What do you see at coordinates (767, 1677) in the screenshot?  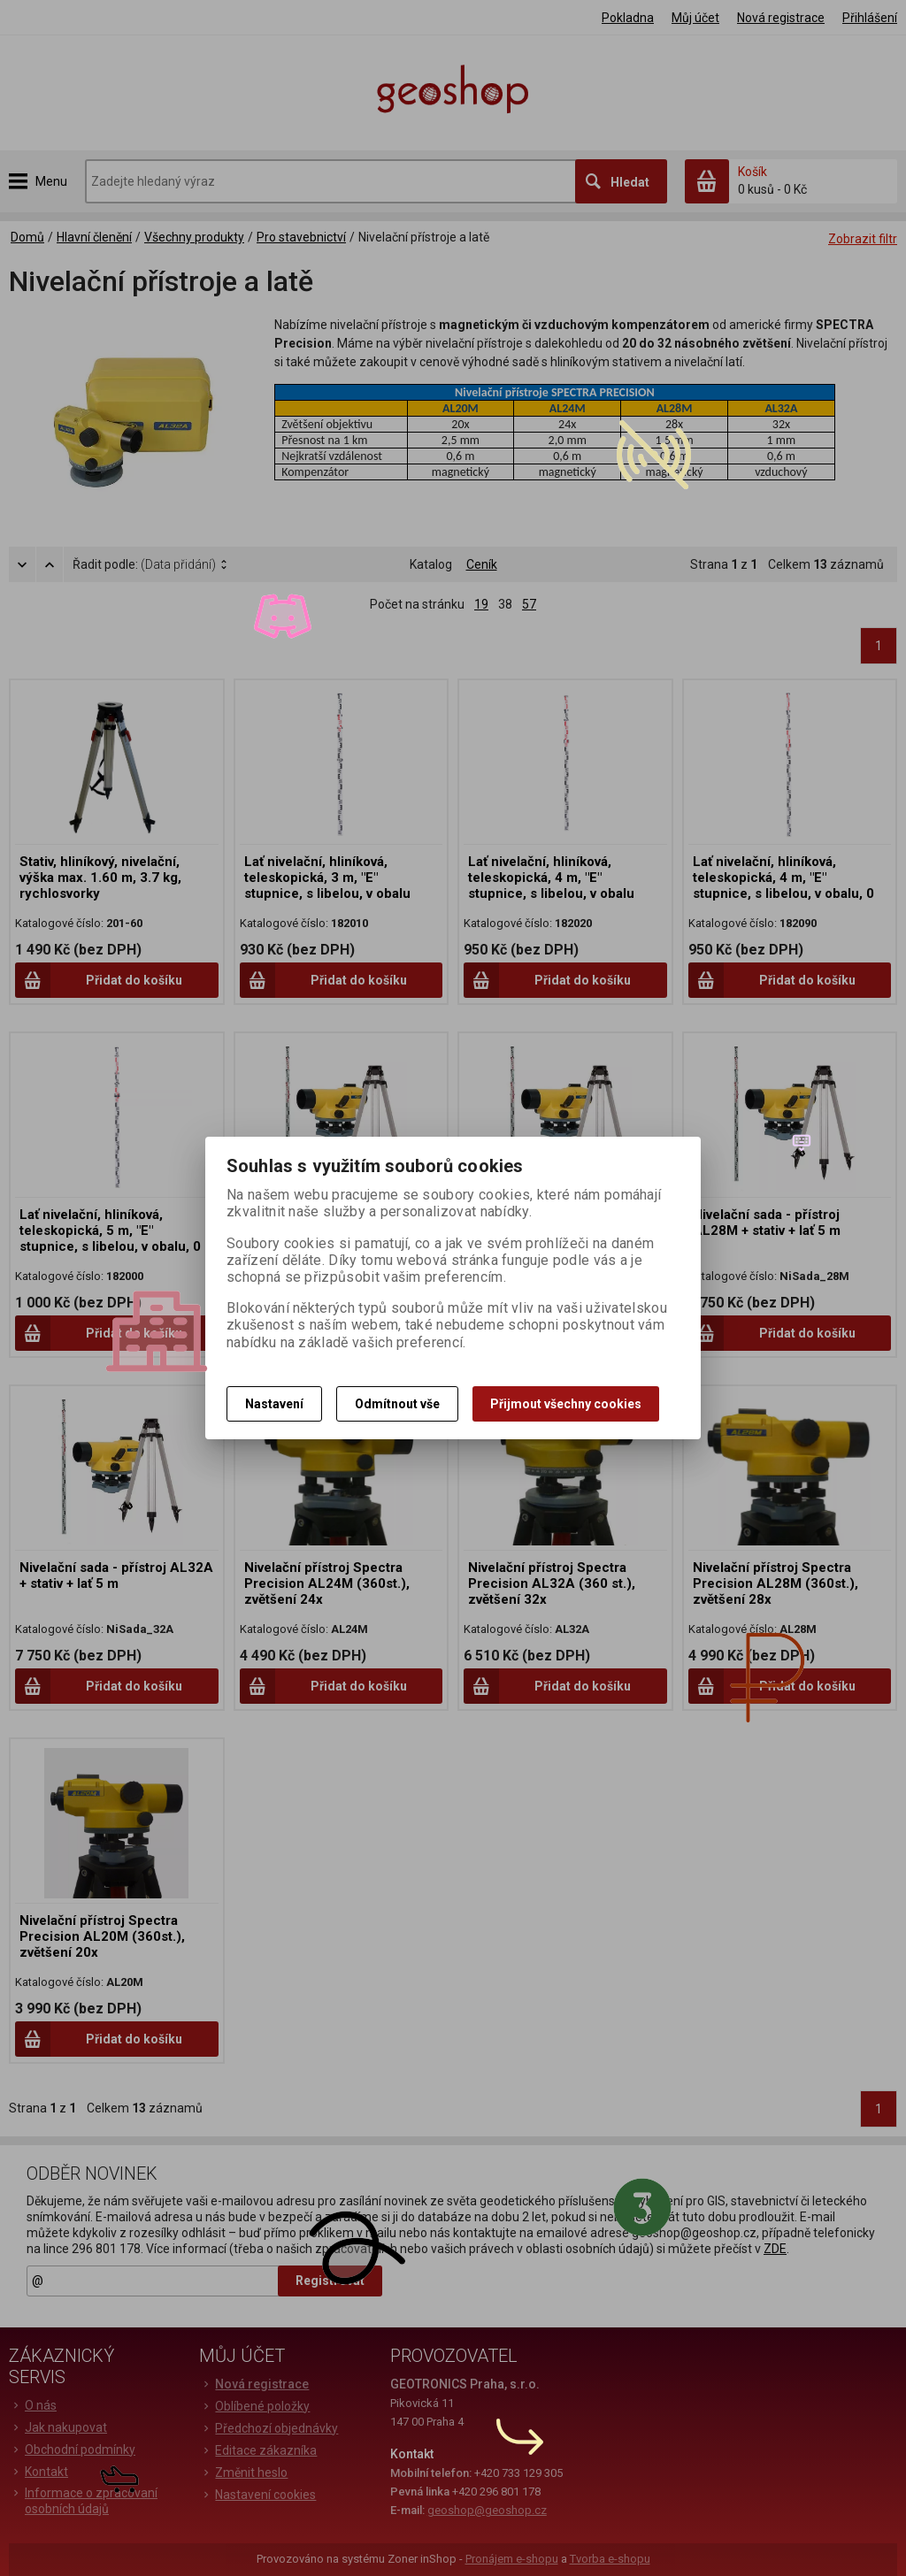 I see `indicates Russian ruble currency` at bounding box center [767, 1677].